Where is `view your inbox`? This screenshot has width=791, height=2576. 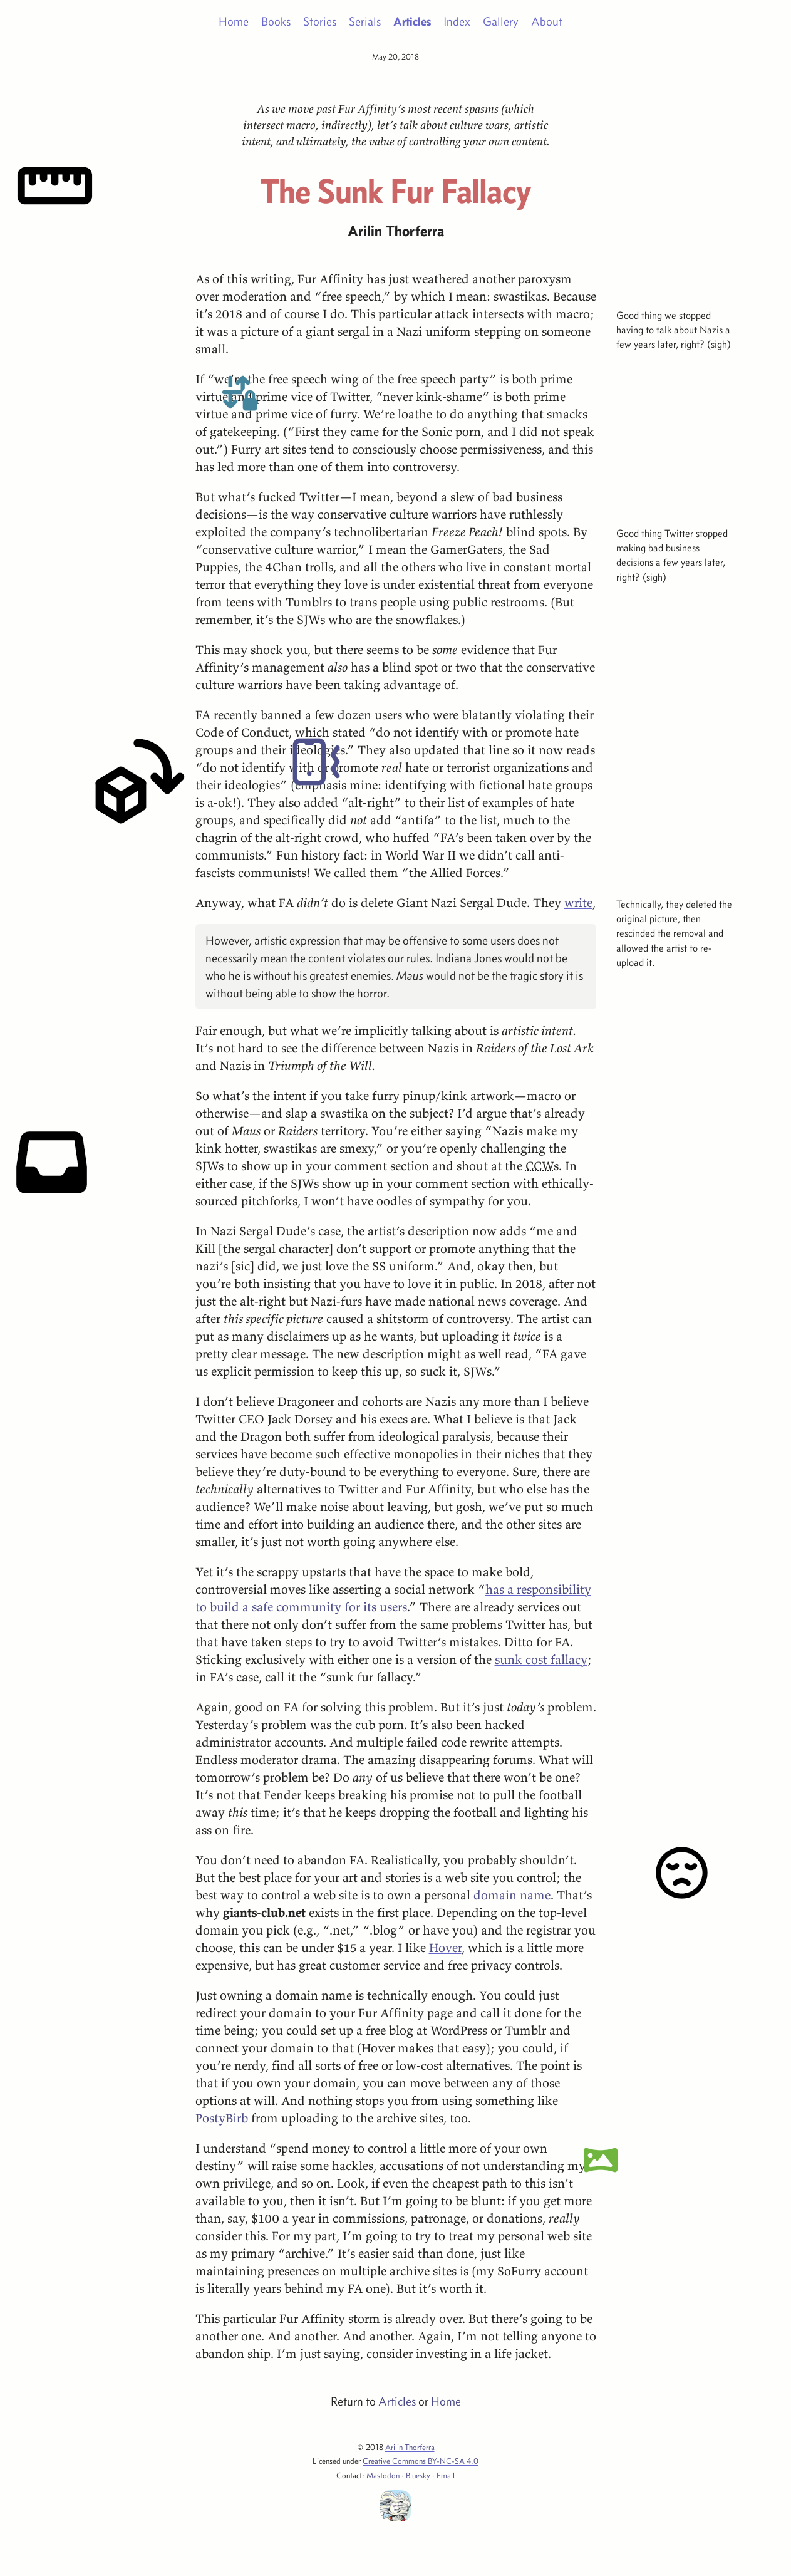 view your inbox is located at coordinates (51, 1162).